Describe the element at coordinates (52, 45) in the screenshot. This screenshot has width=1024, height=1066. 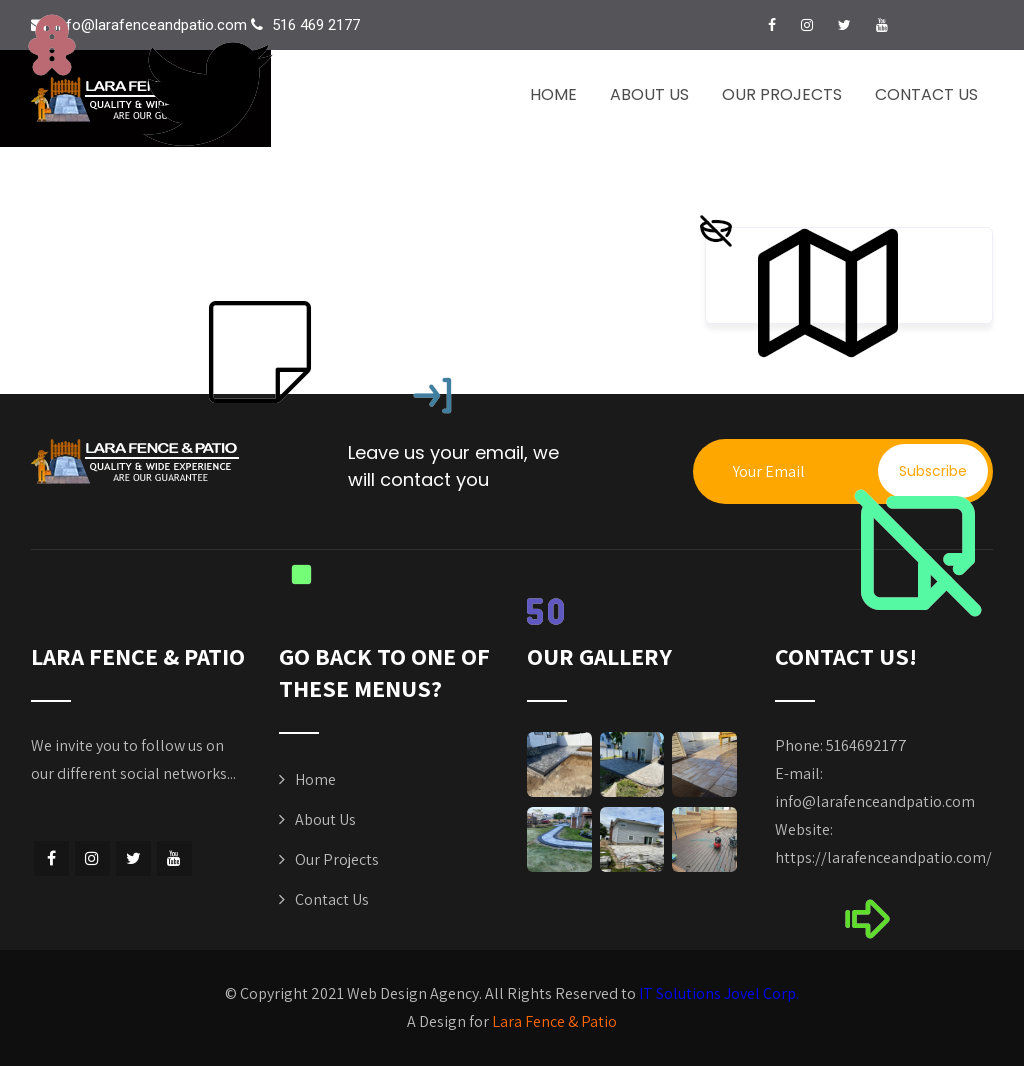
I see `gingerbread man cookie icon` at that location.